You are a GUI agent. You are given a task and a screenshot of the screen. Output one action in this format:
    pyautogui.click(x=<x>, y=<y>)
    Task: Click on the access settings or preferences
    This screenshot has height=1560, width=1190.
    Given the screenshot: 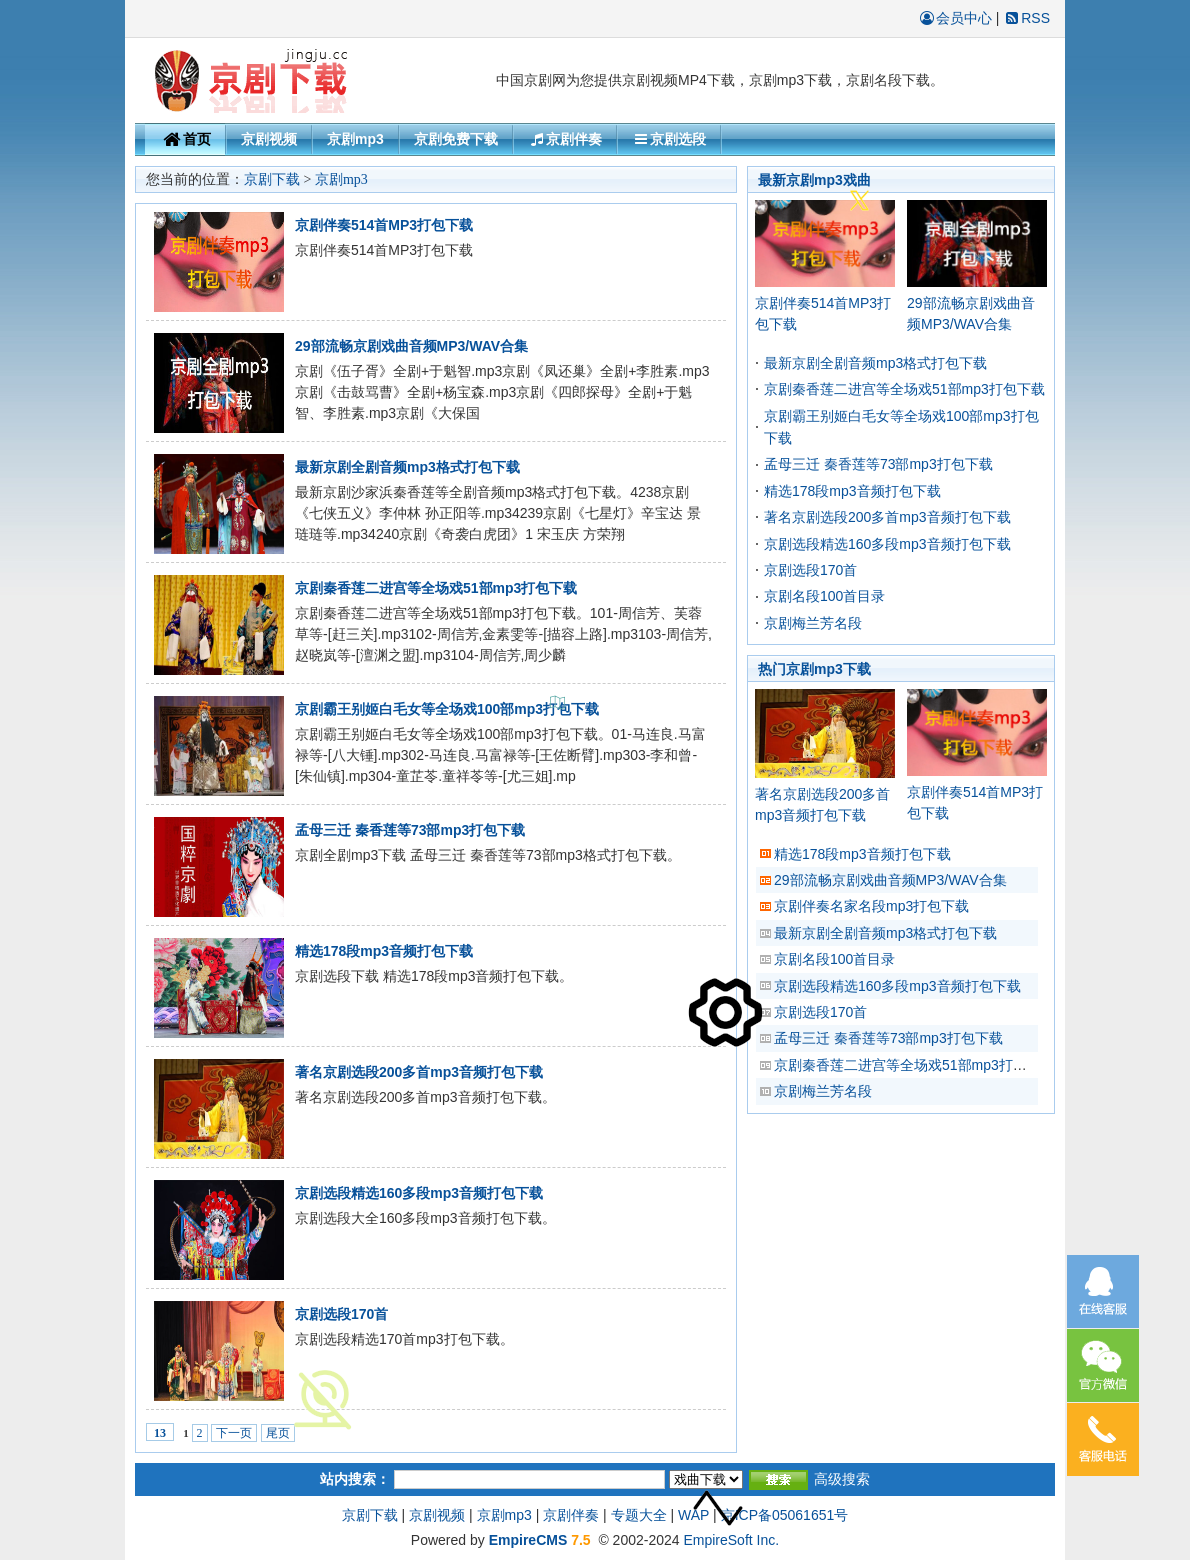 What is the action you would take?
    pyautogui.click(x=725, y=1012)
    